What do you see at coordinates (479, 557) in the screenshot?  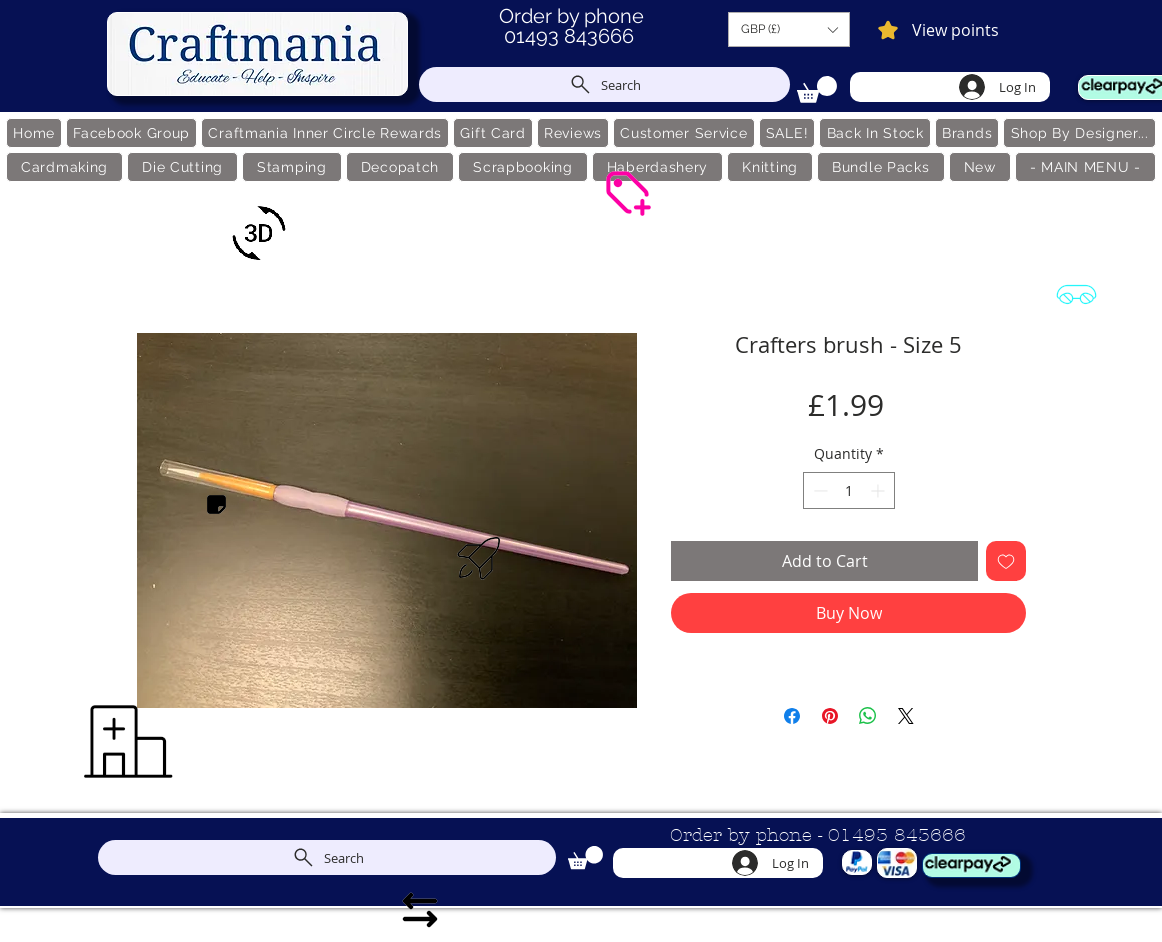 I see `launch or deploy a project` at bounding box center [479, 557].